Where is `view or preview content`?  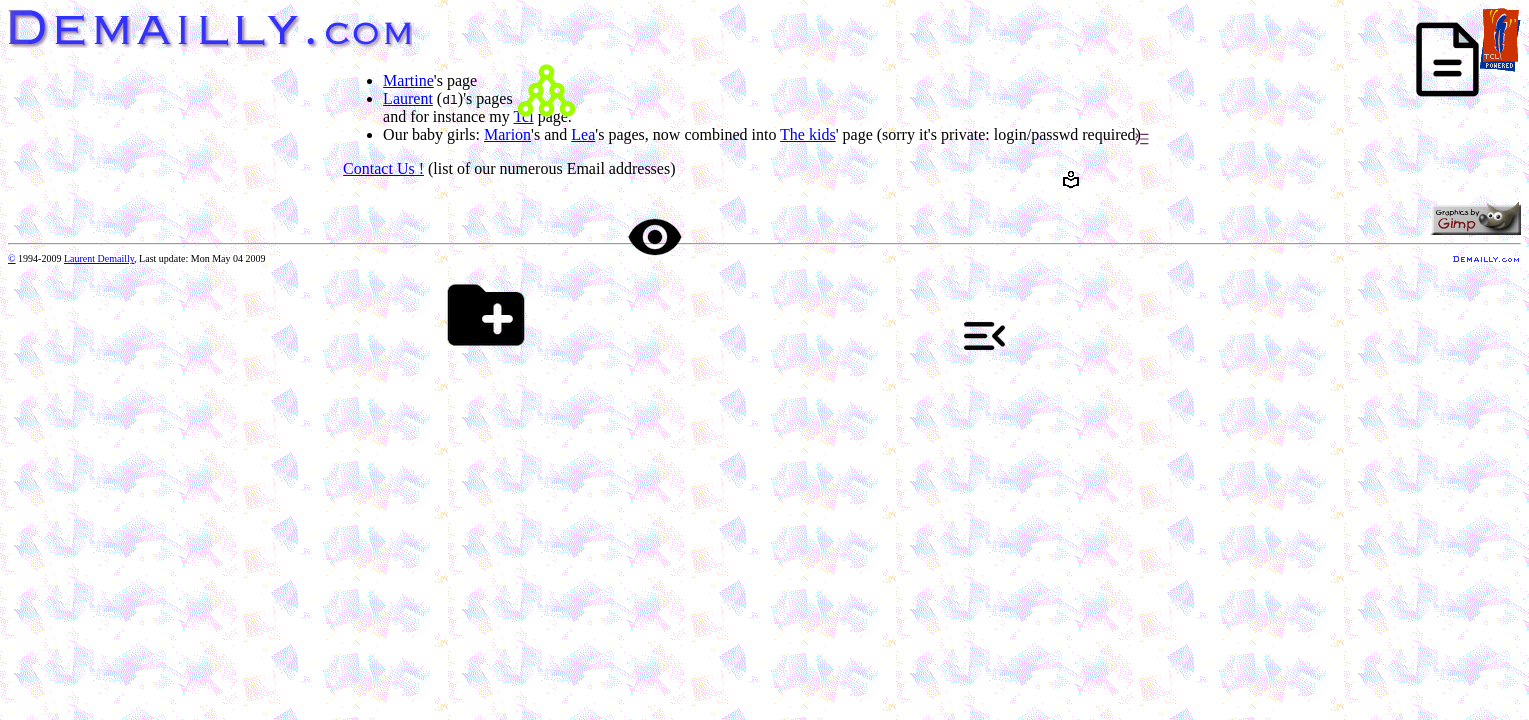
view or preview content is located at coordinates (655, 237).